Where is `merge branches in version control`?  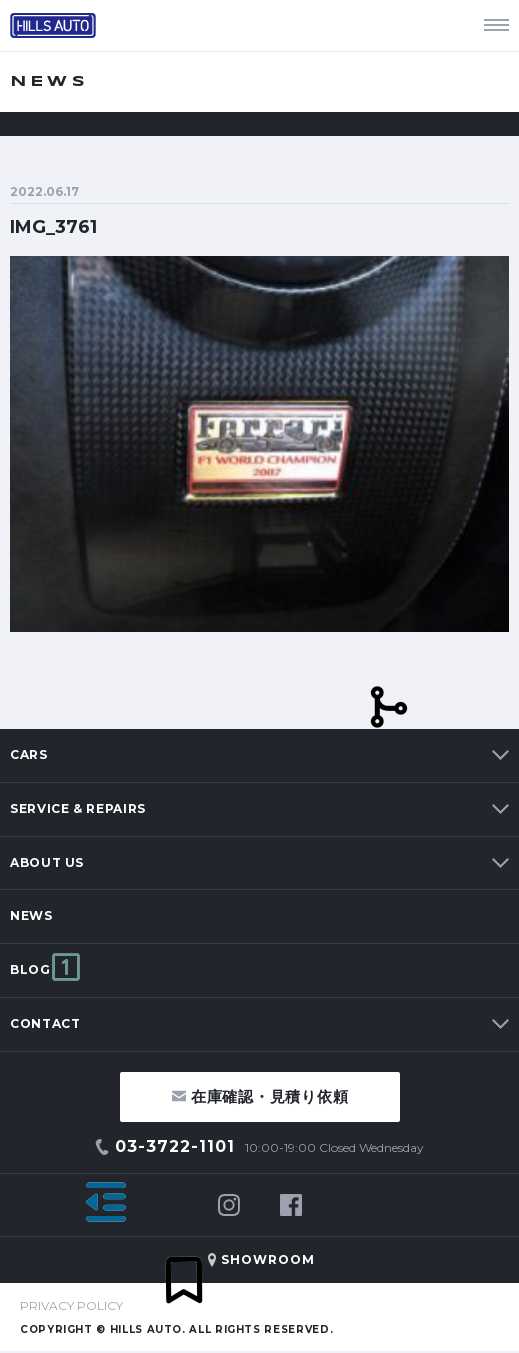
merge branches in version control is located at coordinates (389, 707).